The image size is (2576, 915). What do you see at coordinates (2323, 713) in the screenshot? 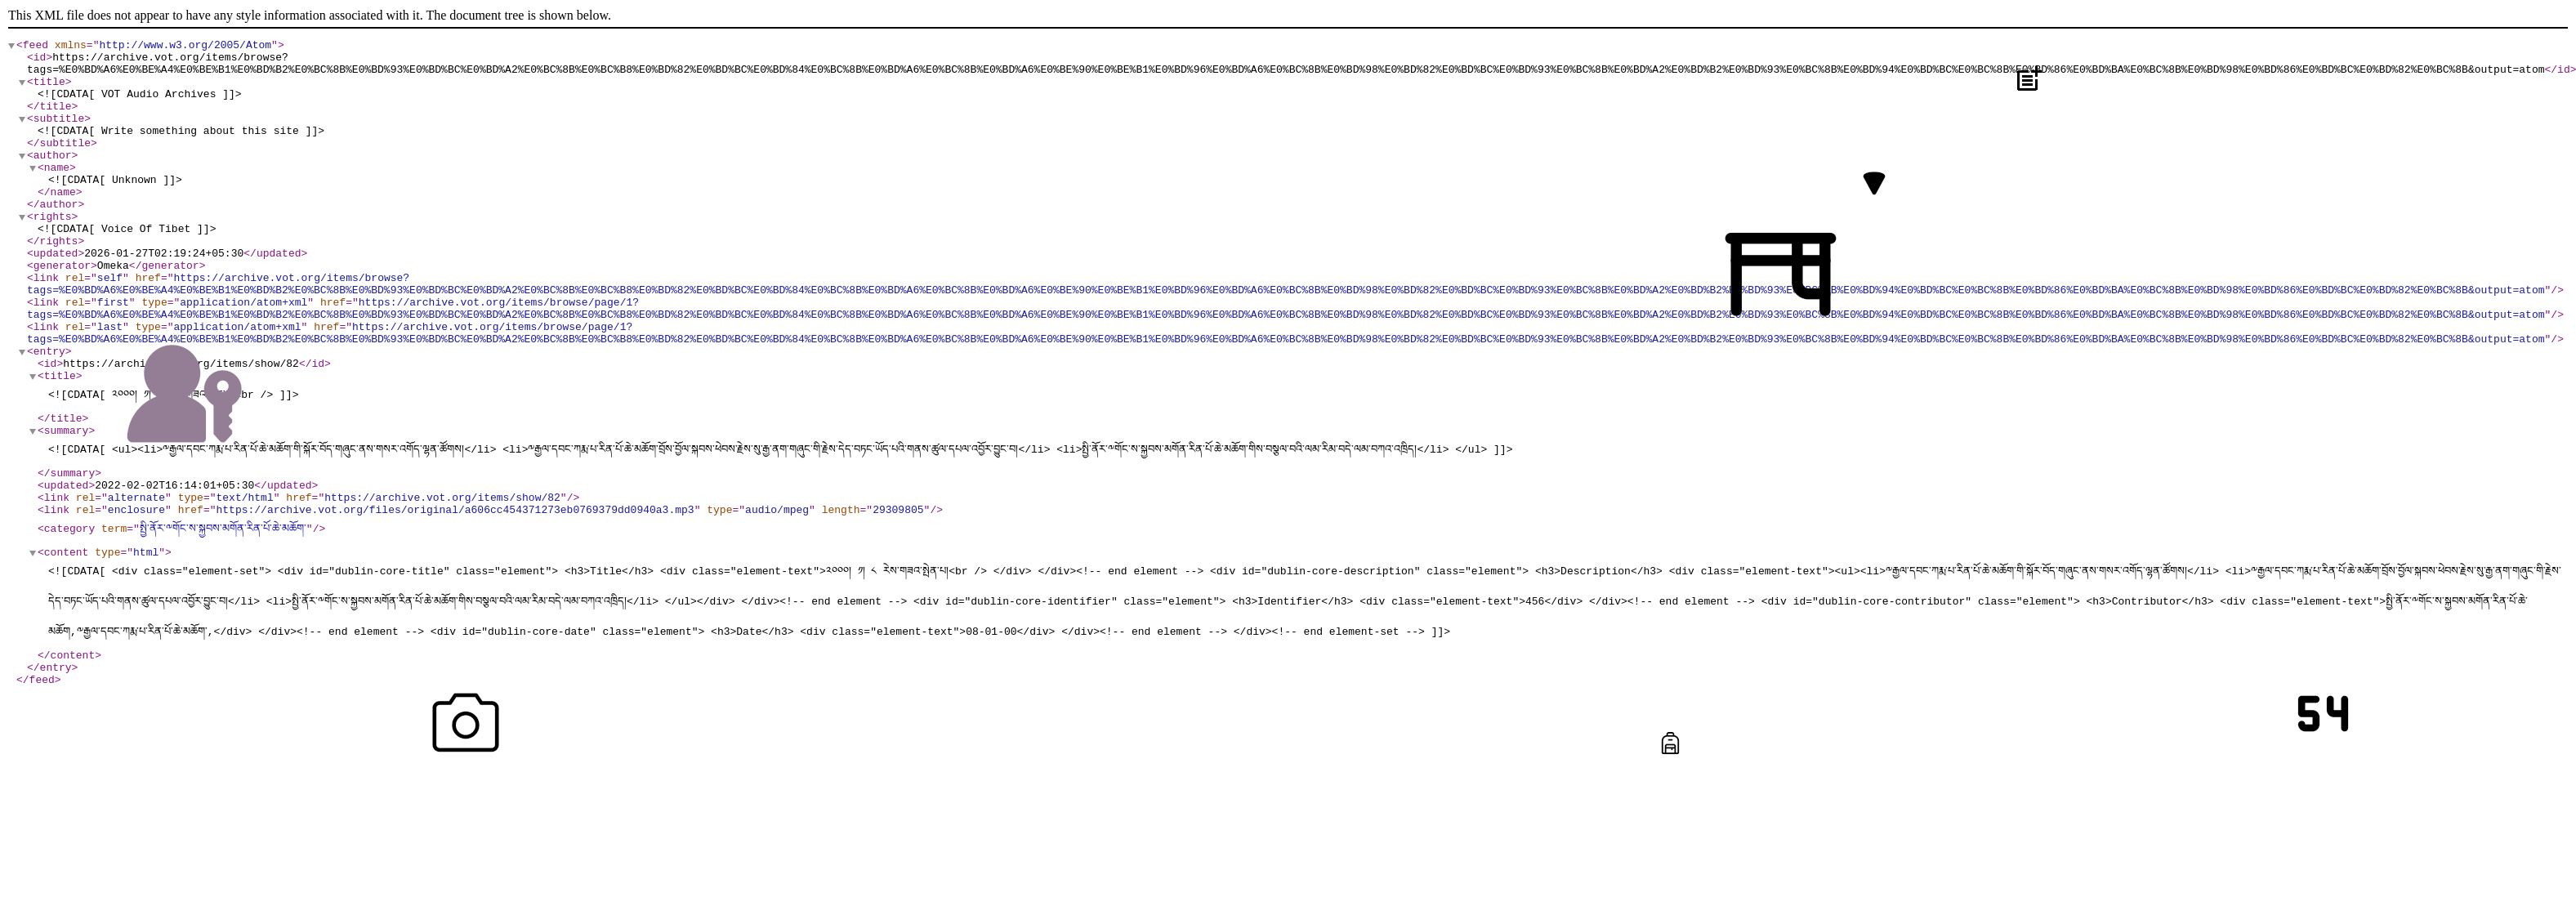
I see `indicates item number 54 in a list or sequence` at bounding box center [2323, 713].